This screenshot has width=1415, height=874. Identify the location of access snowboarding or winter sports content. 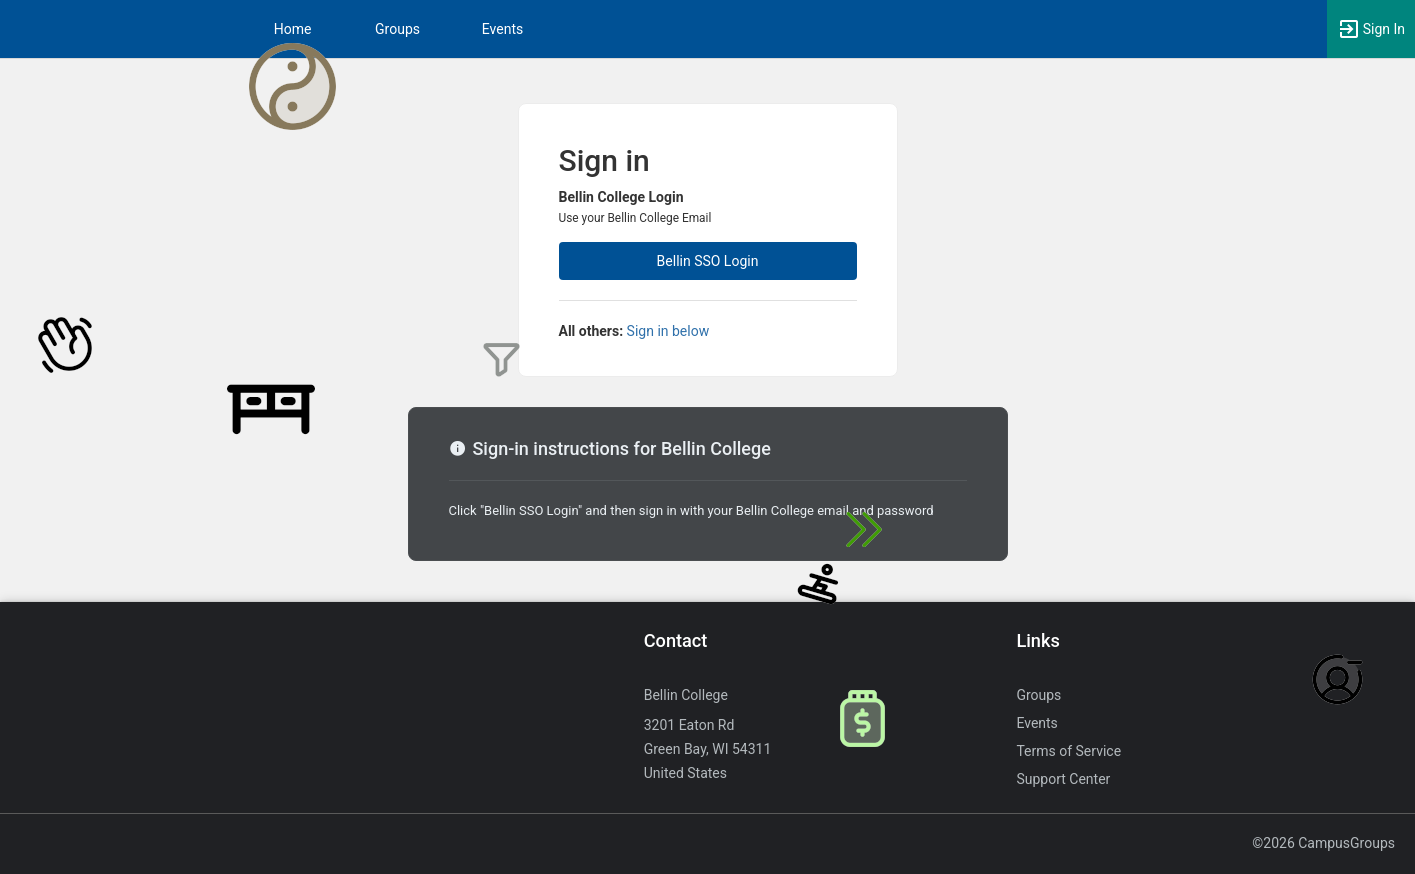
(820, 584).